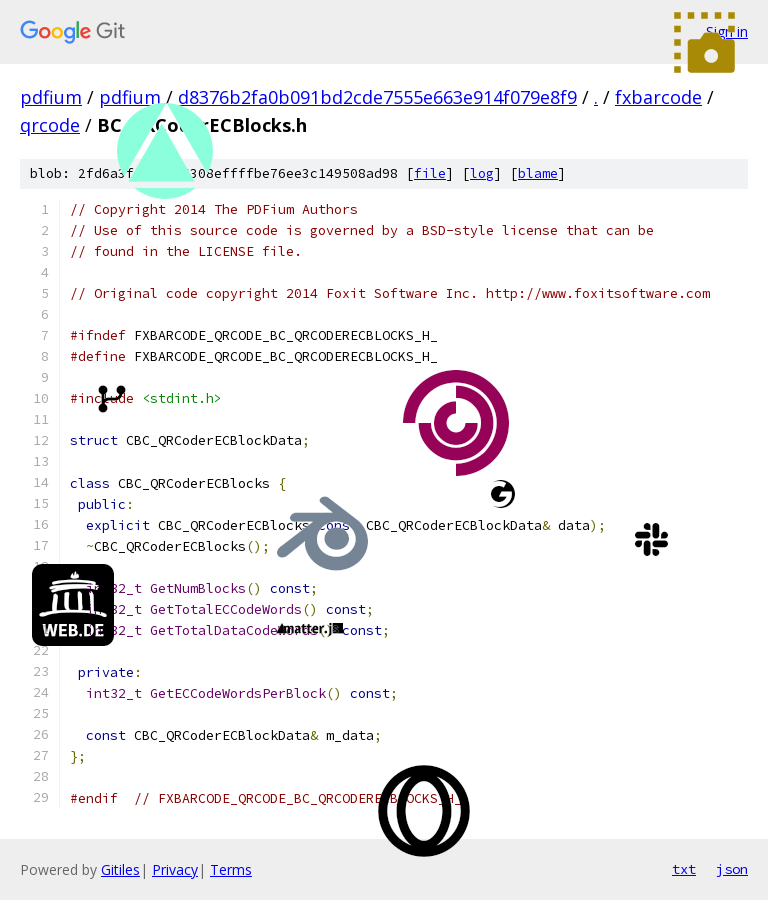  I want to click on open Slack messaging app, so click(651, 539).